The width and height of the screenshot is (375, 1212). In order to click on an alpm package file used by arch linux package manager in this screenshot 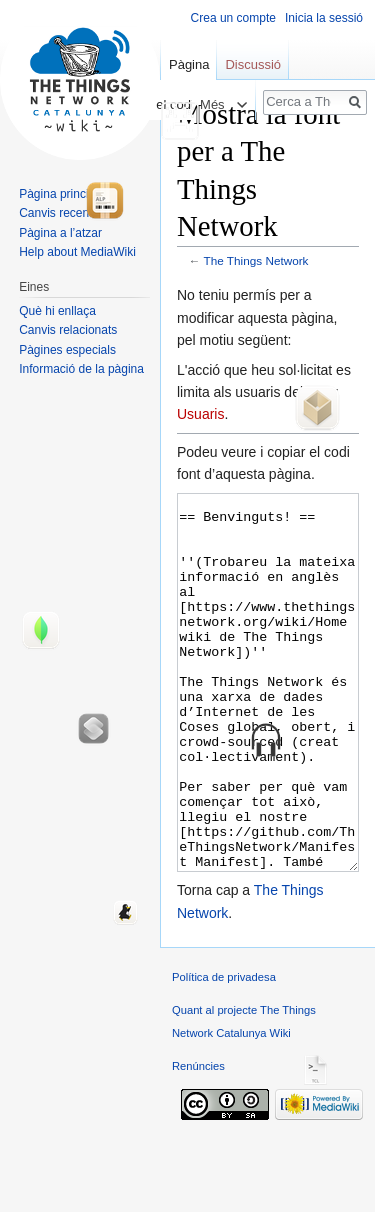, I will do `click(105, 201)`.